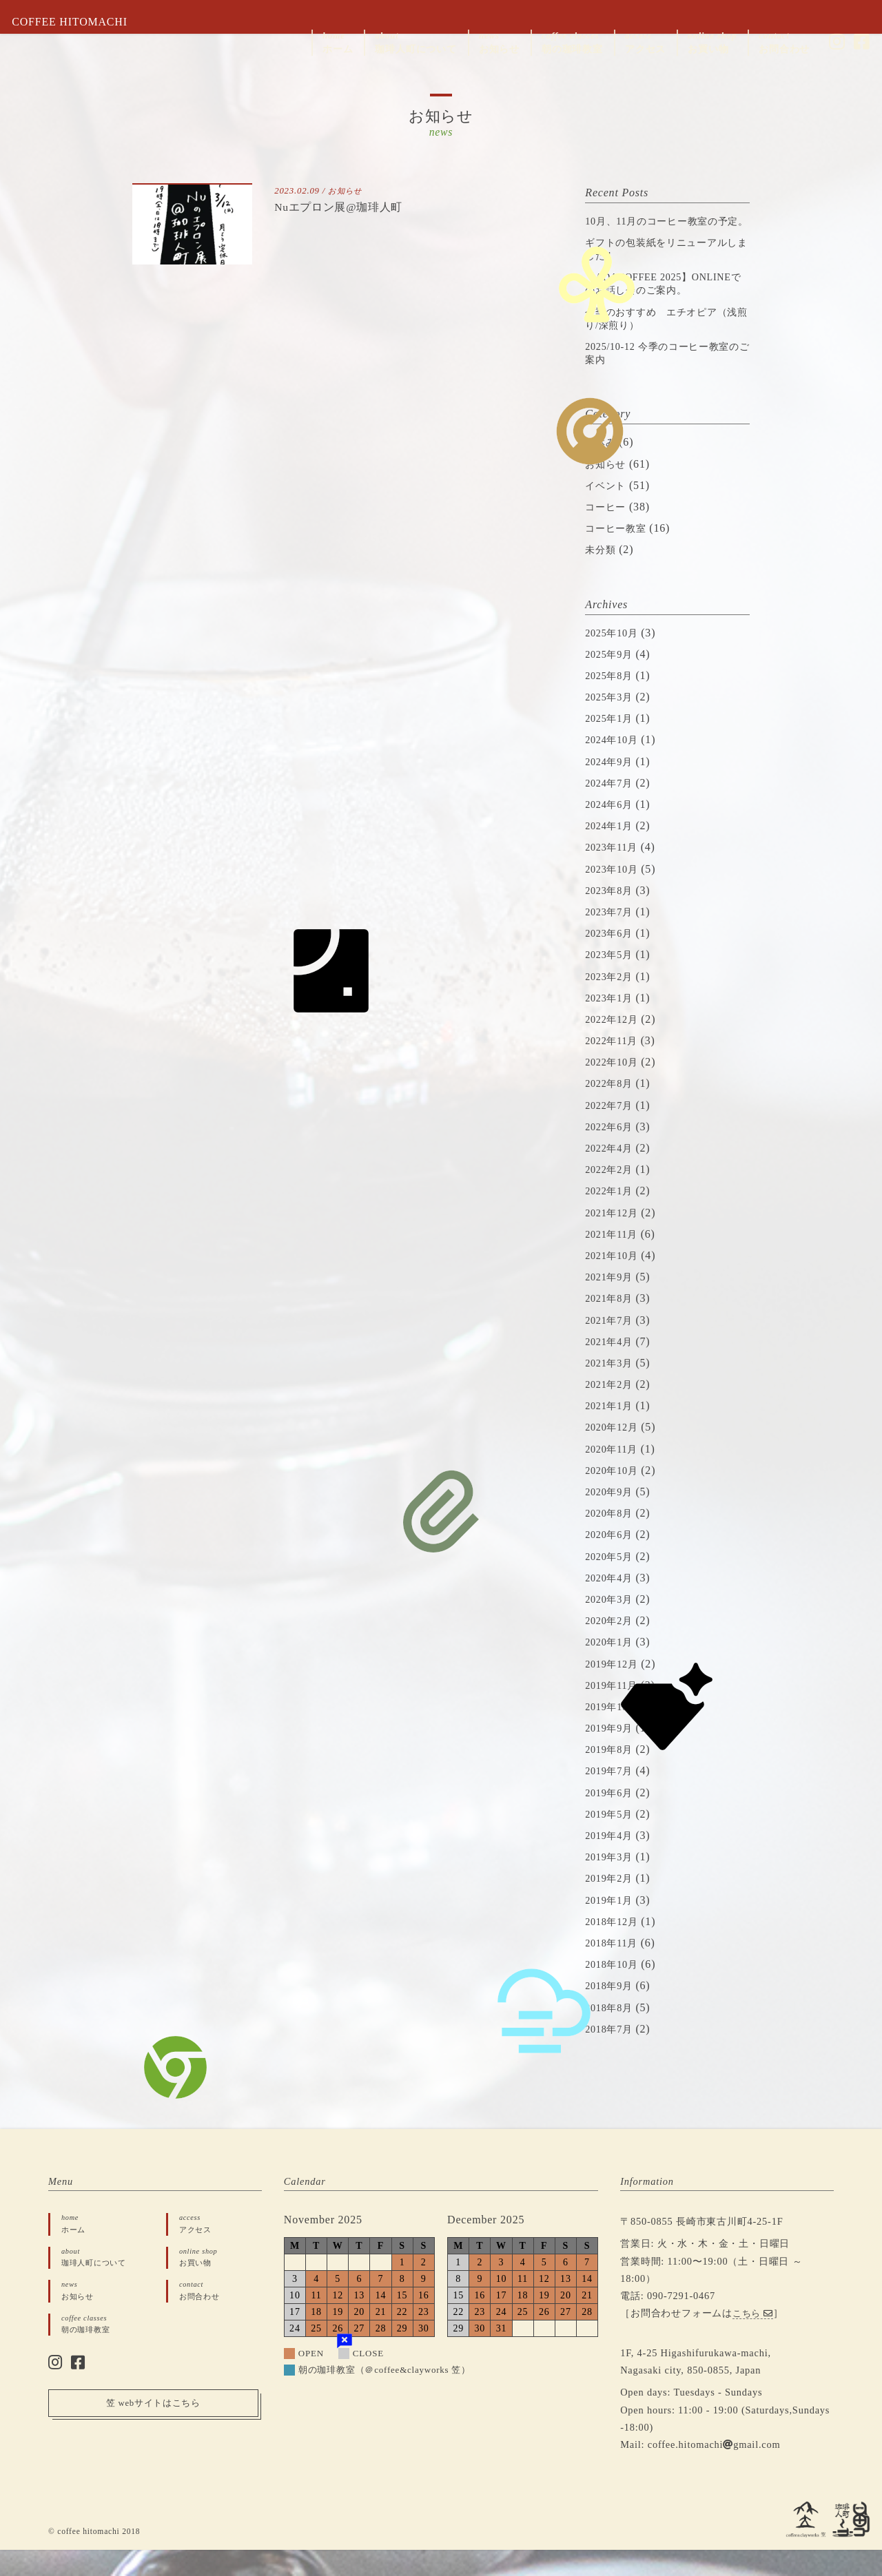 The image size is (882, 2576). What do you see at coordinates (544, 2011) in the screenshot?
I see `view current wind conditions` at bounding box center [544, 2011].